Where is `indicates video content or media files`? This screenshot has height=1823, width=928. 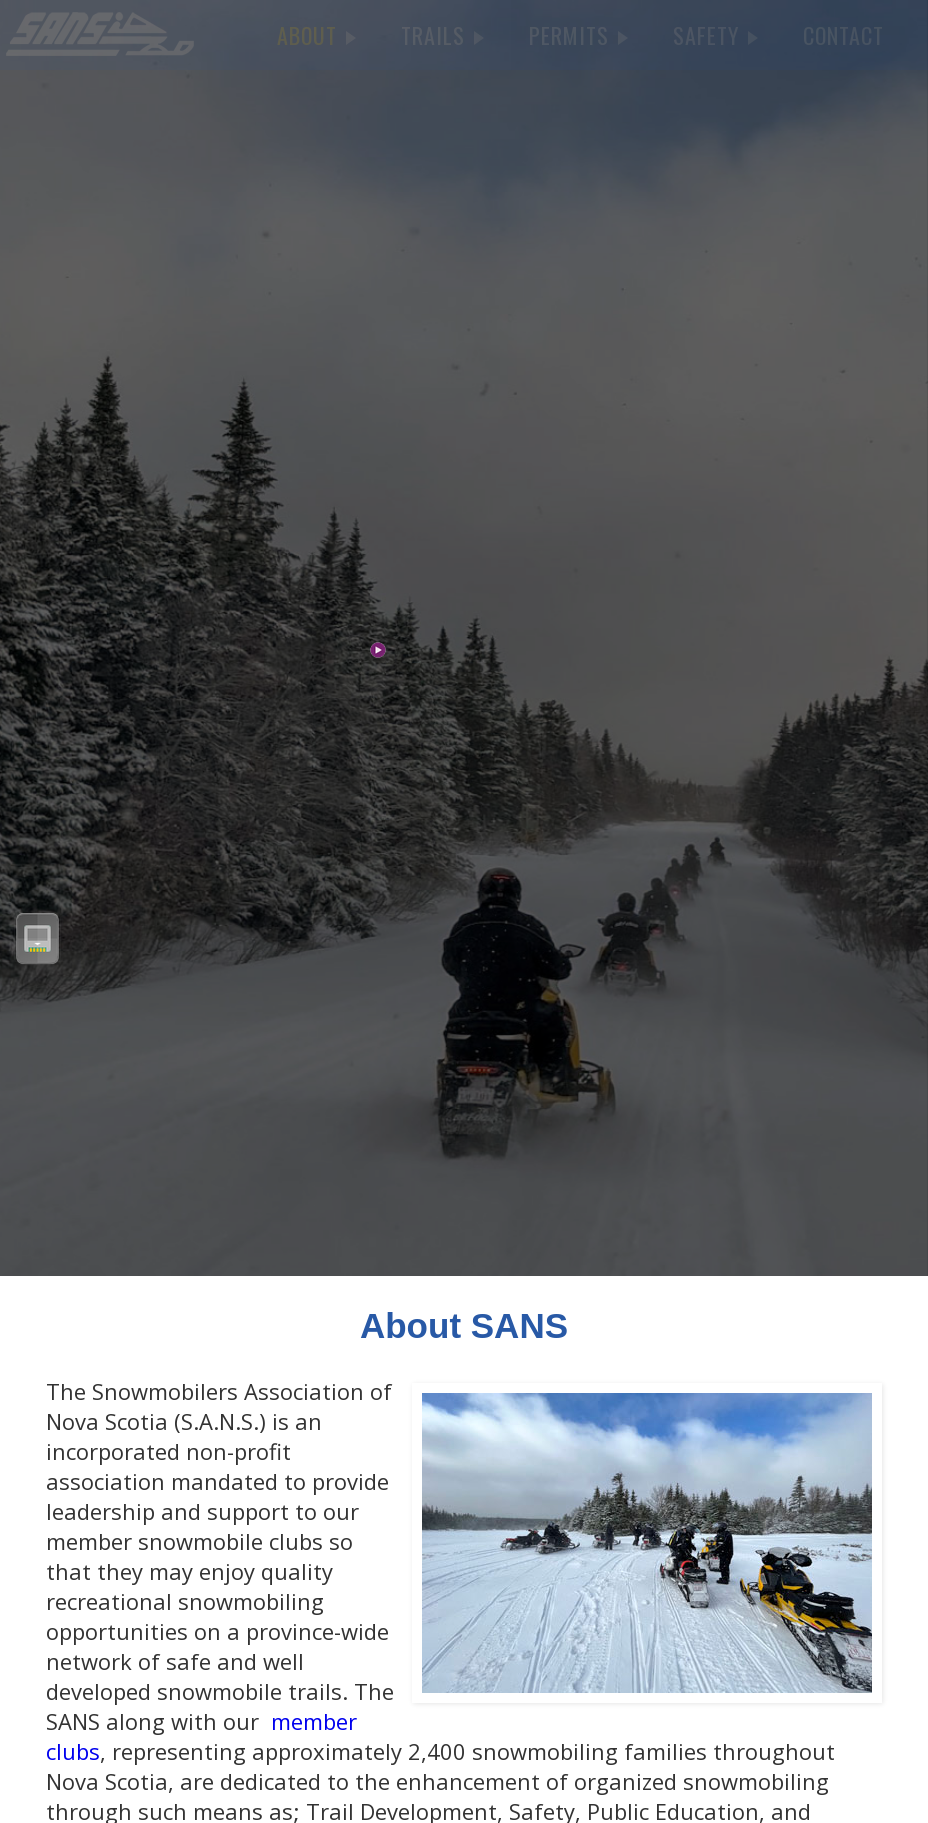
indicates video content or media files is located at coordinates (378, 650).